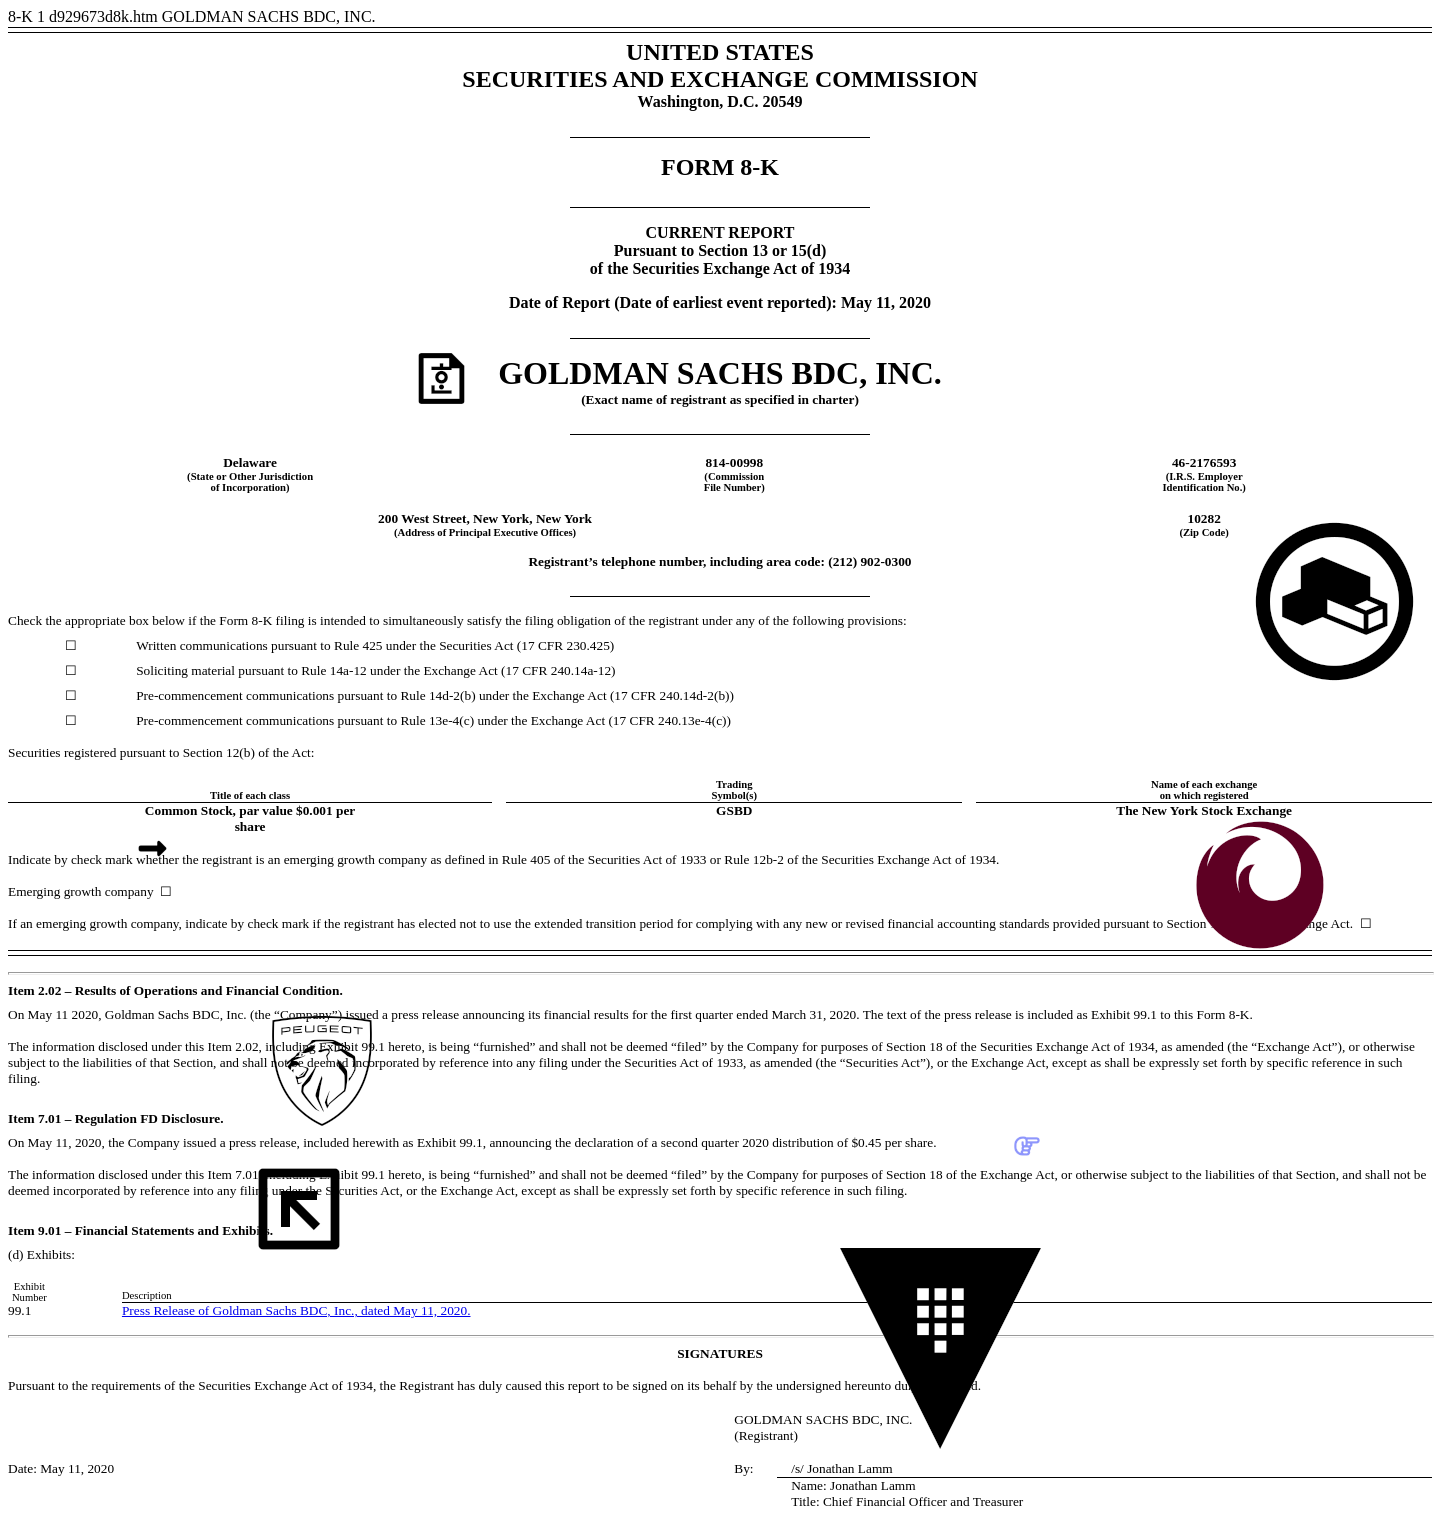 Image resolution: width=1440 pixels, height=1518 pixels. What do you see at coordinates (940, 1348) in the screenshot?
I see `HashiCorp Vault application logo` at bounding box center [940, 1348].